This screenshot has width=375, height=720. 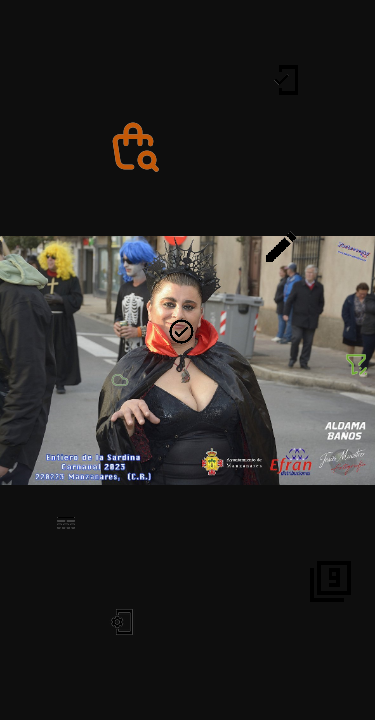 What do you see at coordinates (133, 146) in the screenshot?
I see `search your shopping bag or cart` at bounding box center [133, 146].